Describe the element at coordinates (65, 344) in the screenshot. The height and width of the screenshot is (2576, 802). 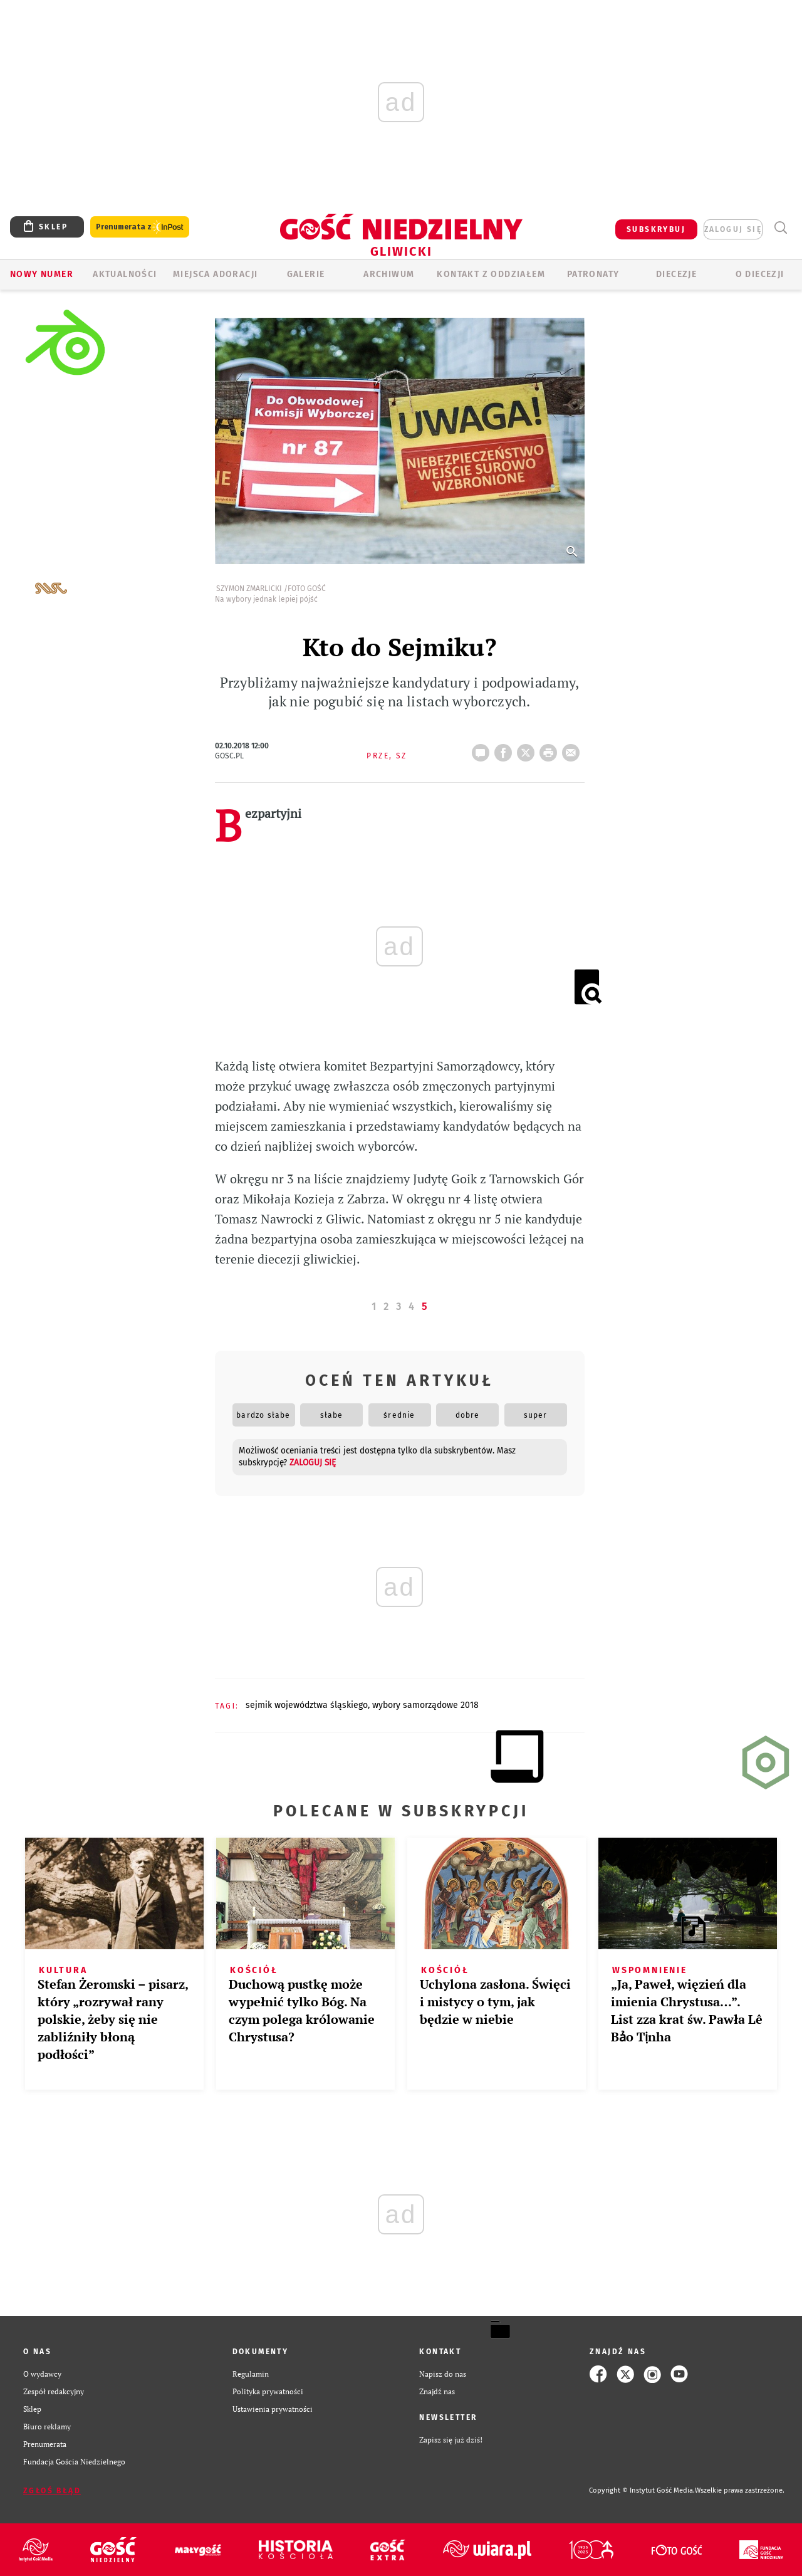
I see `open Blender 3D modeling software` at that location.